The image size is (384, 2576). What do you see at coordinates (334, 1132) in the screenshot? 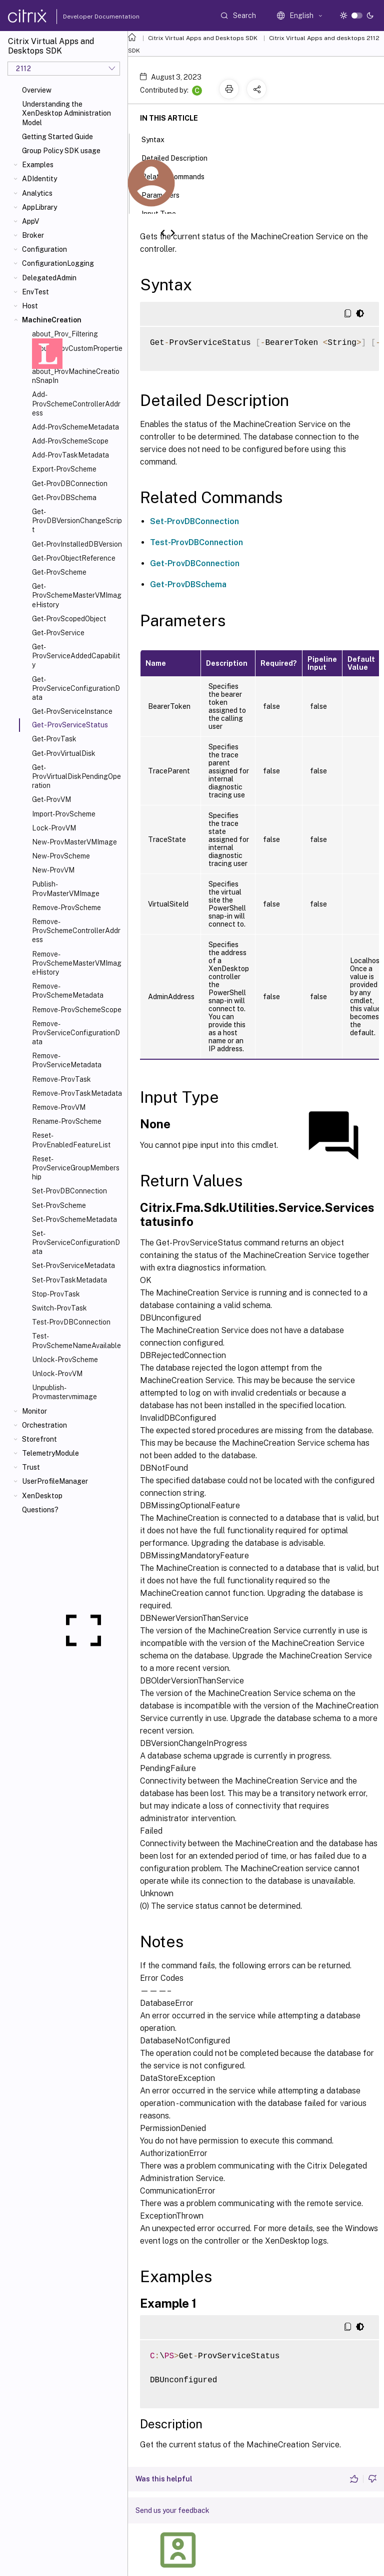
I see `open conversation or chat` at bounding box center [334, 1132].